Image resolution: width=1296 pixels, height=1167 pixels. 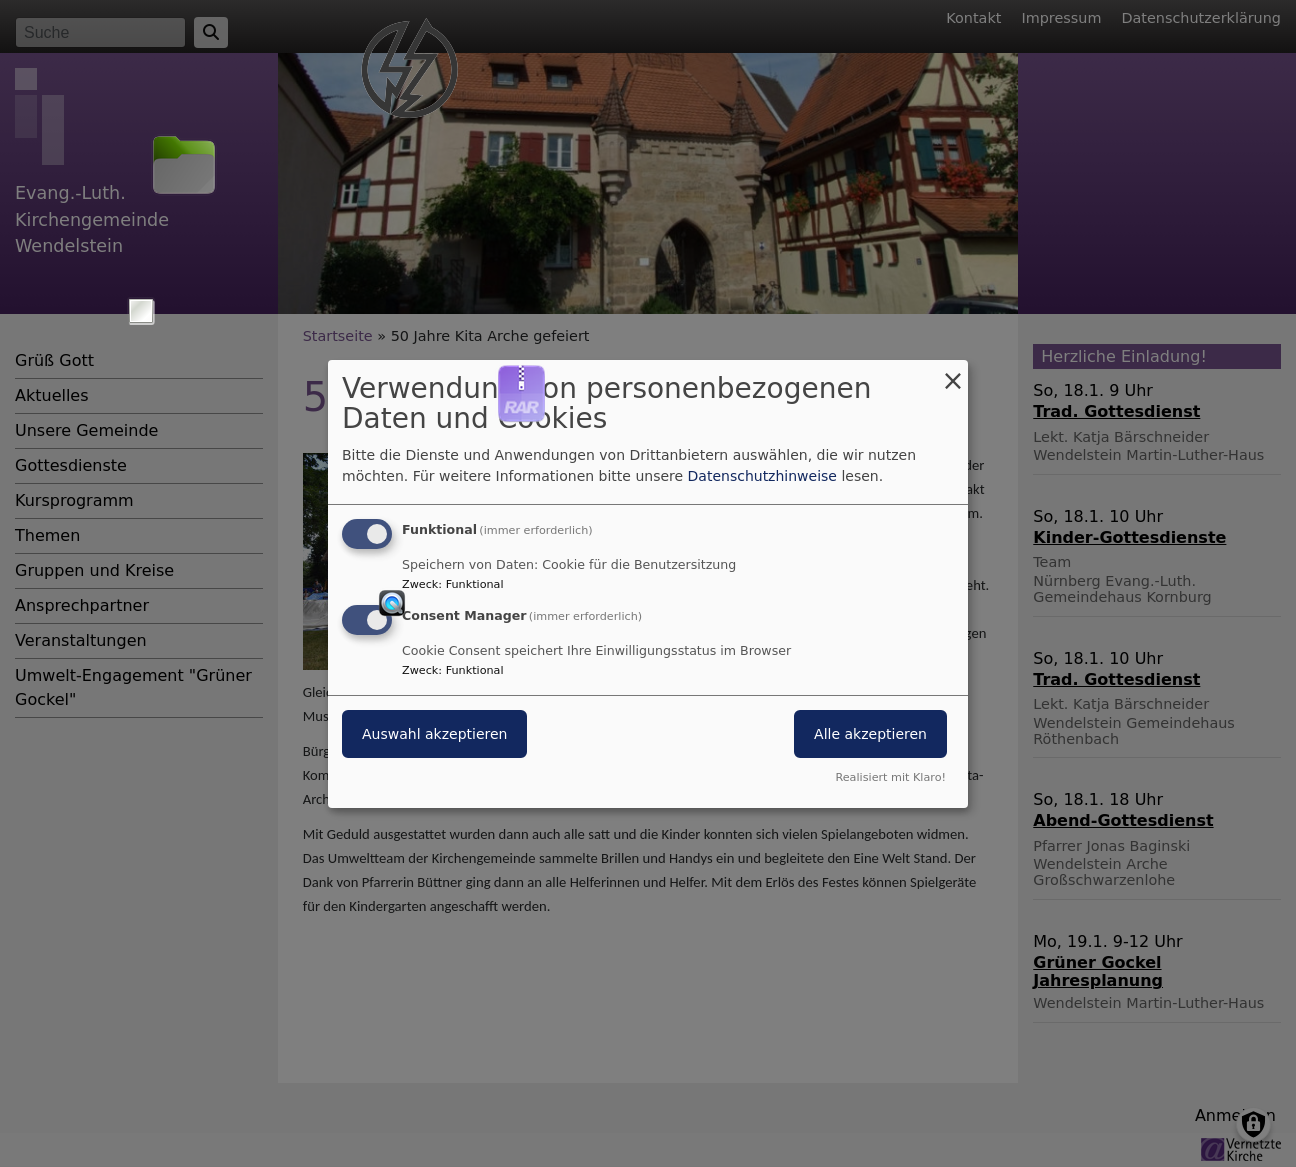 What do you see at coordinates (409, 69) in the screenshot?
I see `thunderbolt port or connection status` at bounding box center [409, 69].